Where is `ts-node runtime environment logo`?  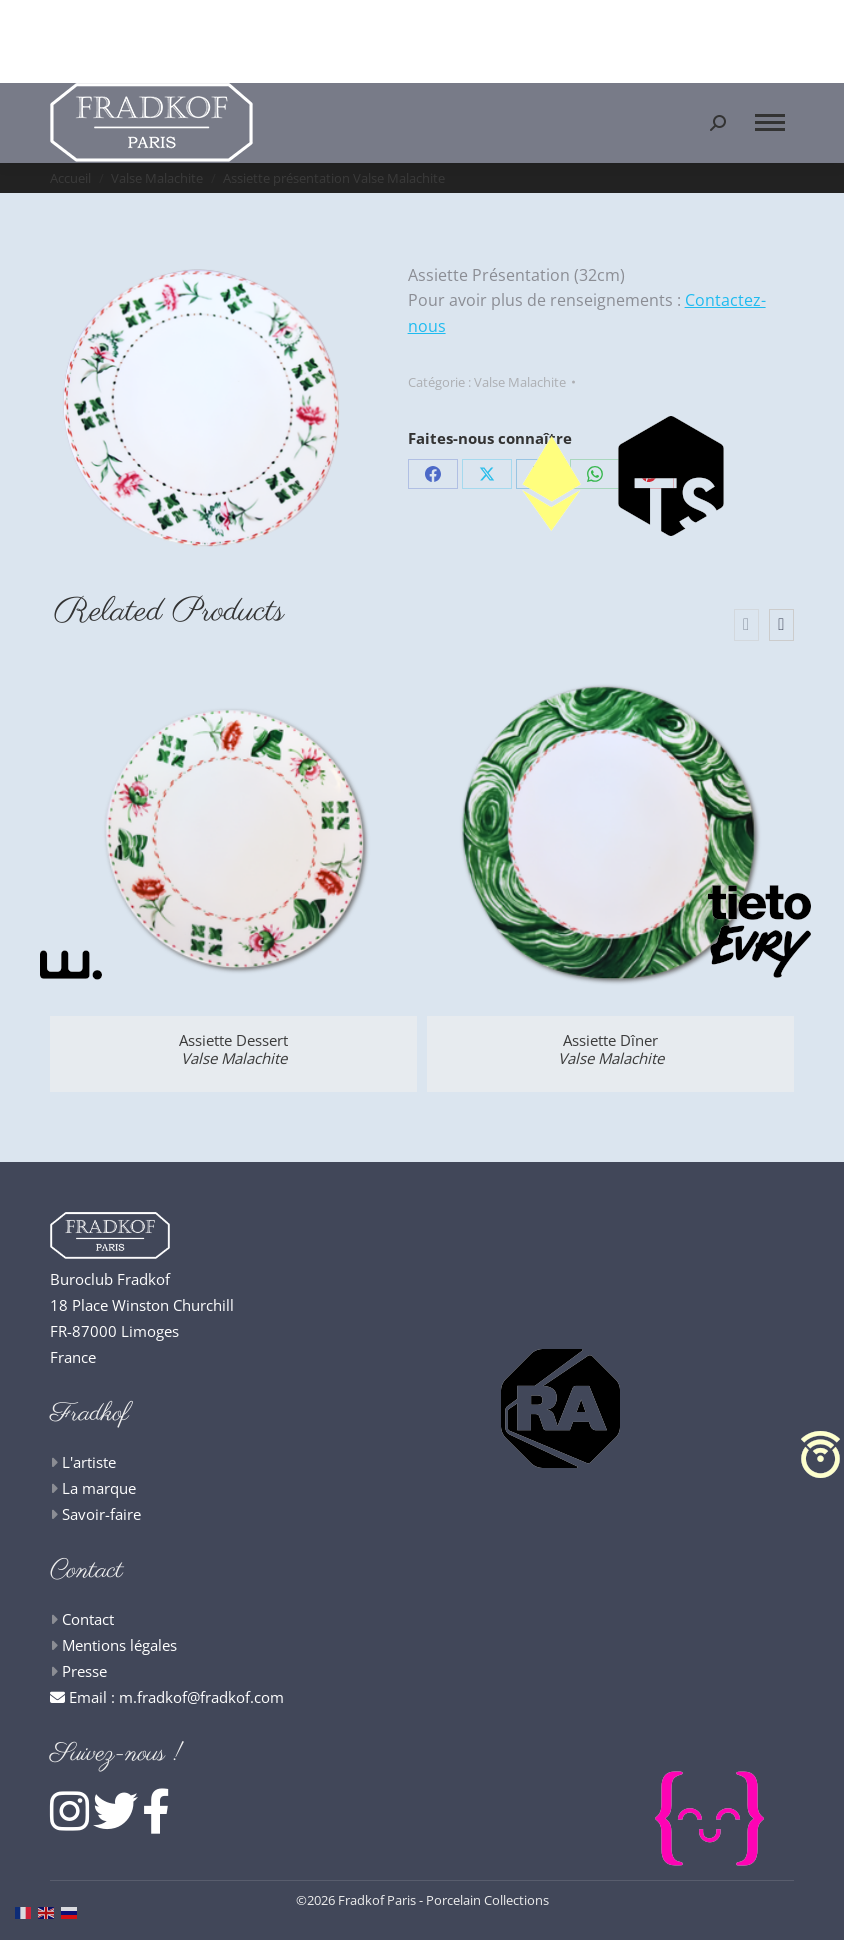 ts-node runtime environment logo is located at coordinates (671, 476).